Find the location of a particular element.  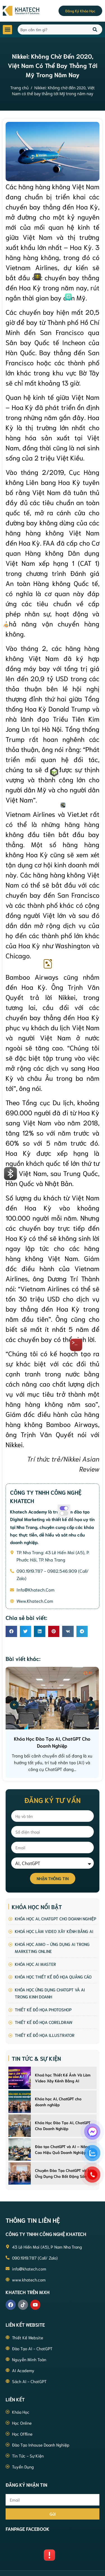

open the help center is located at coordinates (68, 297).